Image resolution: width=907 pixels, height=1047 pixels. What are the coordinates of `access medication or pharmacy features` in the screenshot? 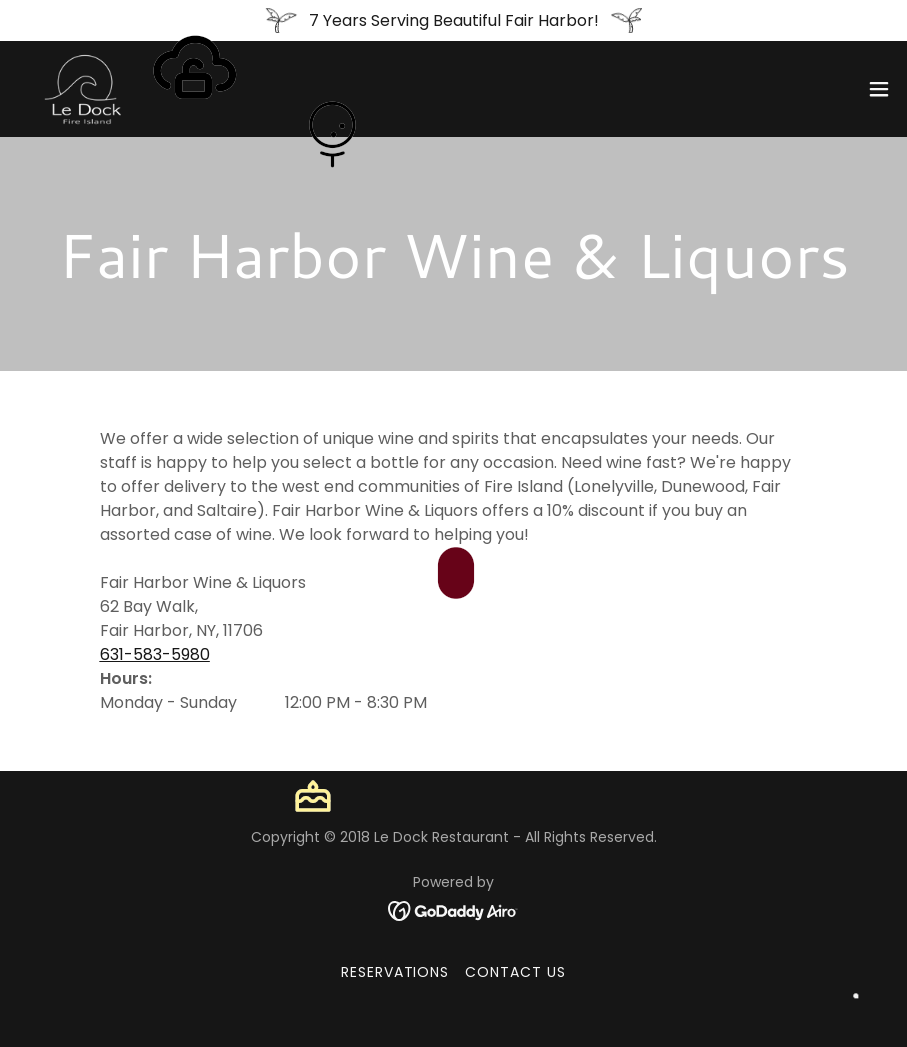 It's located at (456, 573).